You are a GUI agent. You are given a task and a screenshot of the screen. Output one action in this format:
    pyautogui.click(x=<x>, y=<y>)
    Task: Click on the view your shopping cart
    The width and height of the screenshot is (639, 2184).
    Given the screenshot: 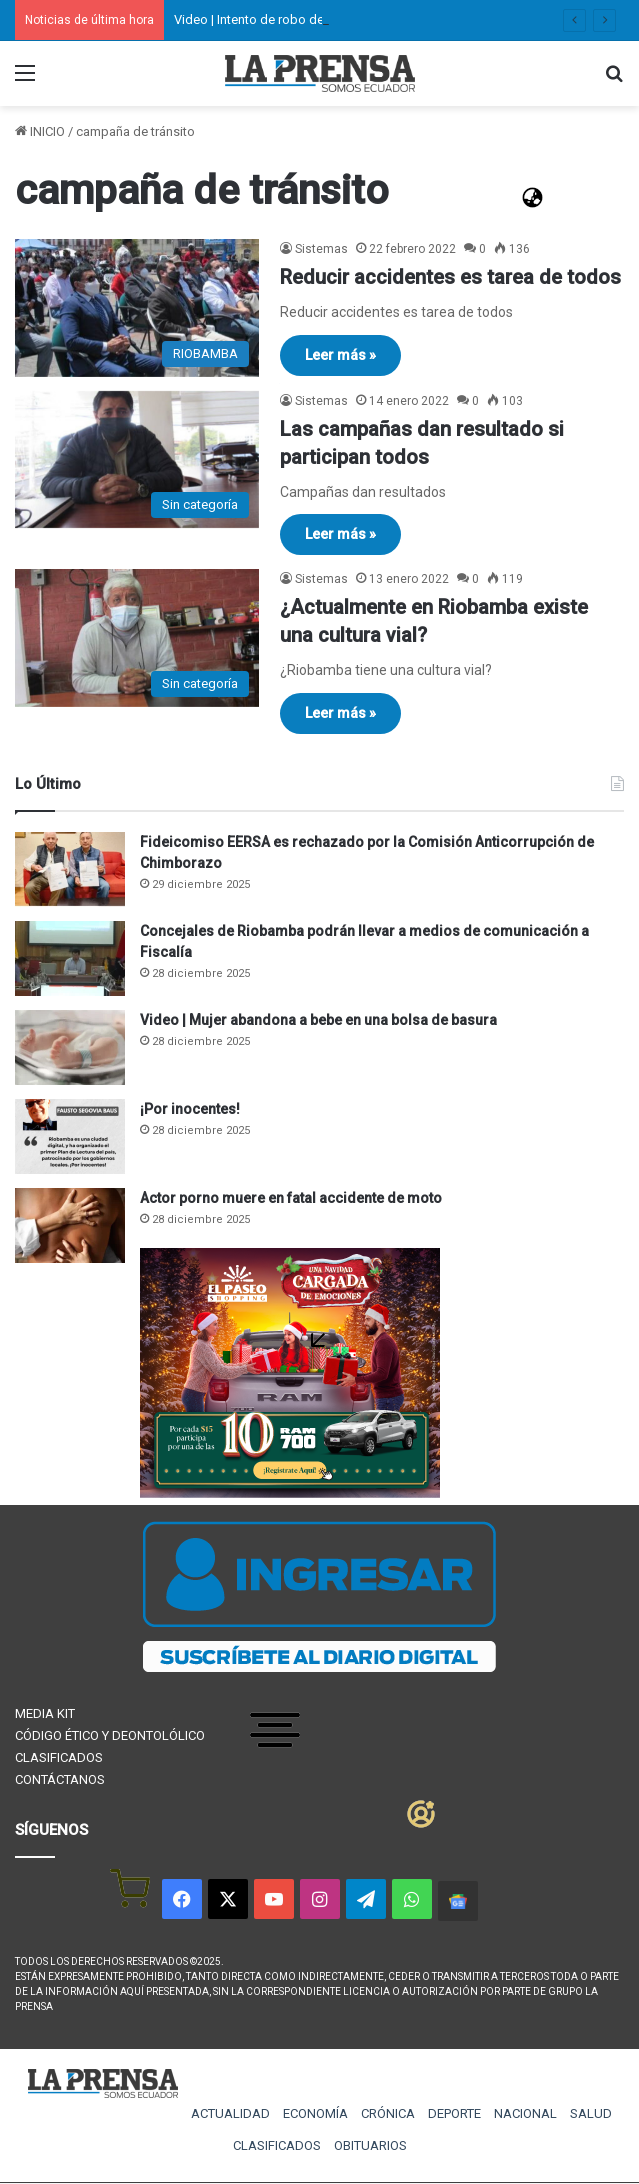 What is the action you would take?
    pyautogui.click(x=130, y=1889)
    